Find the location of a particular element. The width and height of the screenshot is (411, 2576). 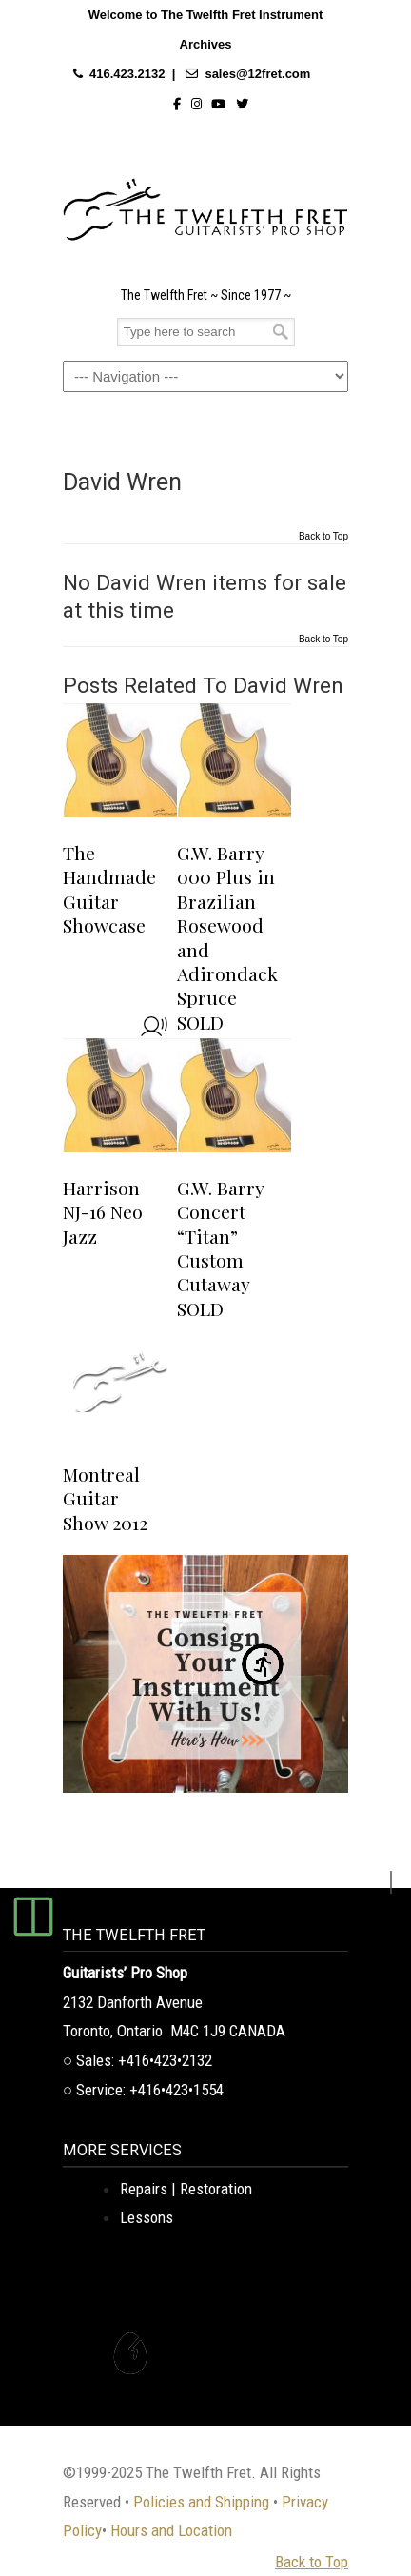

vertical divider or separator between UI elements is located at coordinates (391, 1882).